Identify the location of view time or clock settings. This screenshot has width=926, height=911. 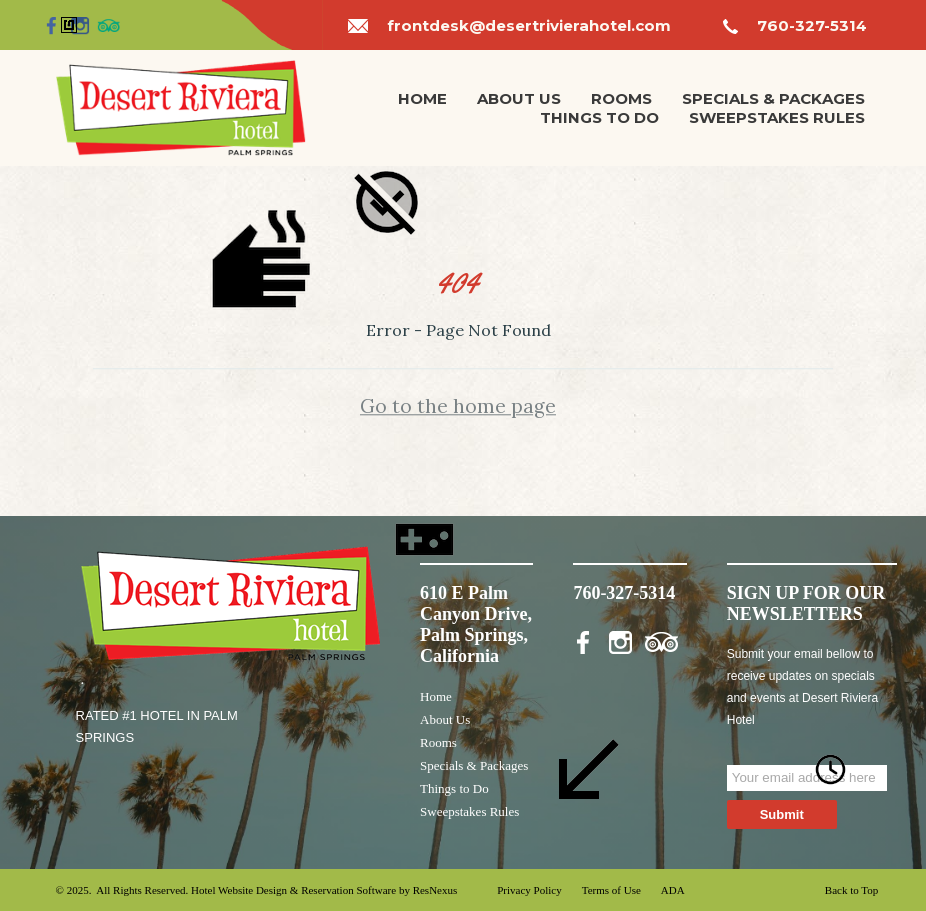
(830, 769).